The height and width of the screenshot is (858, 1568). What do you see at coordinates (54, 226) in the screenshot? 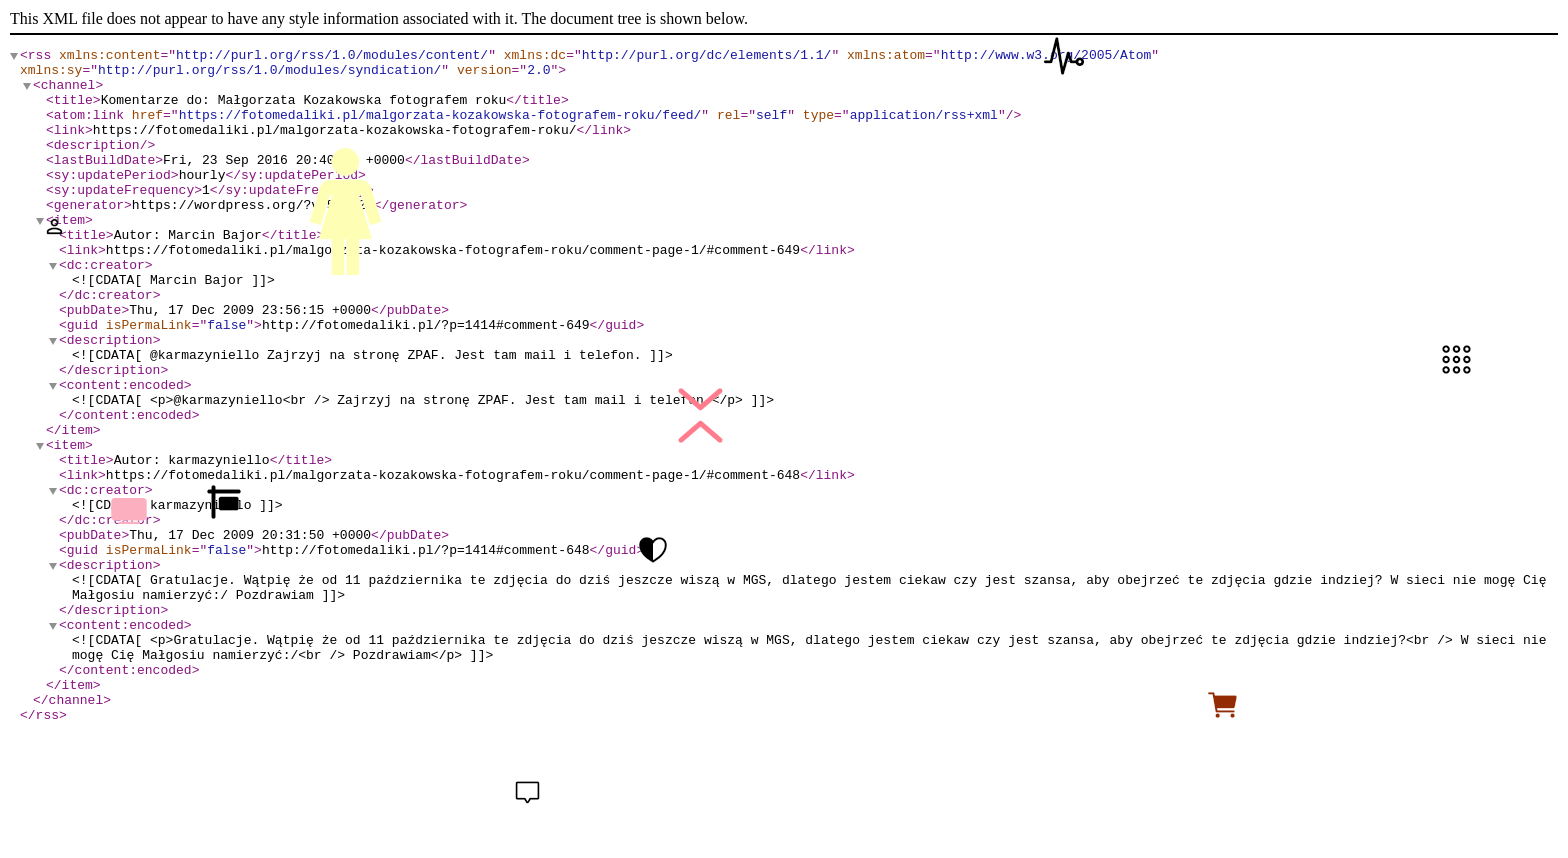
I see `view your profile` at bounding box center [54, 226].